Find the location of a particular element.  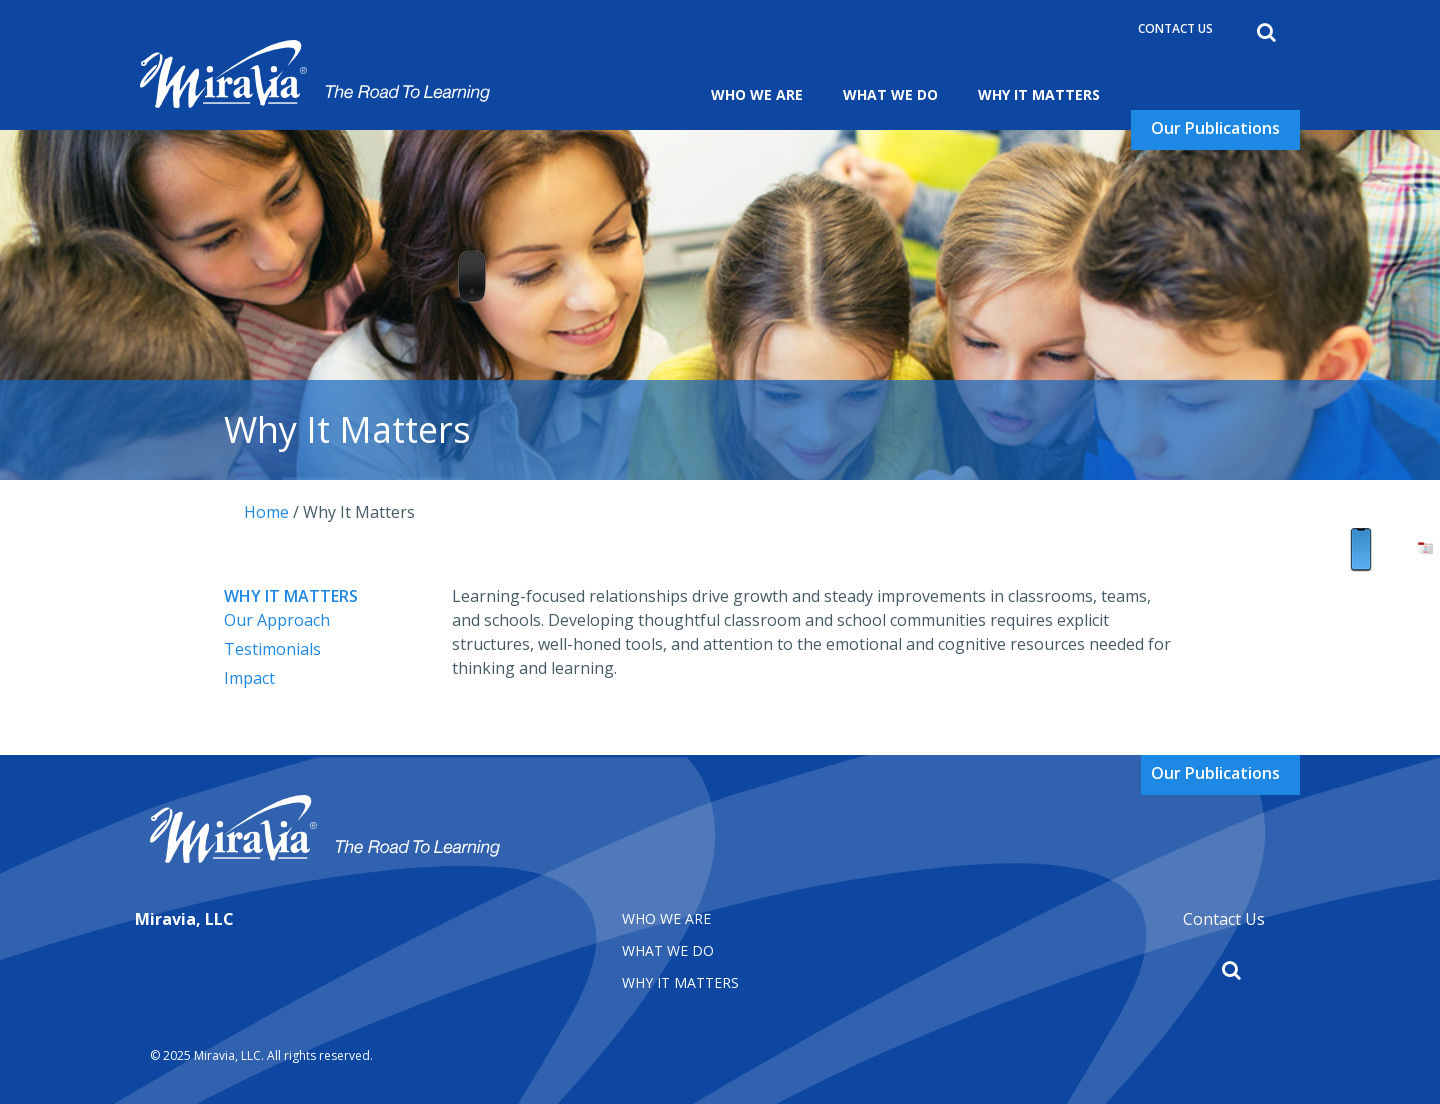

bluetooth mouse connected is located at coordinates (472, 278).